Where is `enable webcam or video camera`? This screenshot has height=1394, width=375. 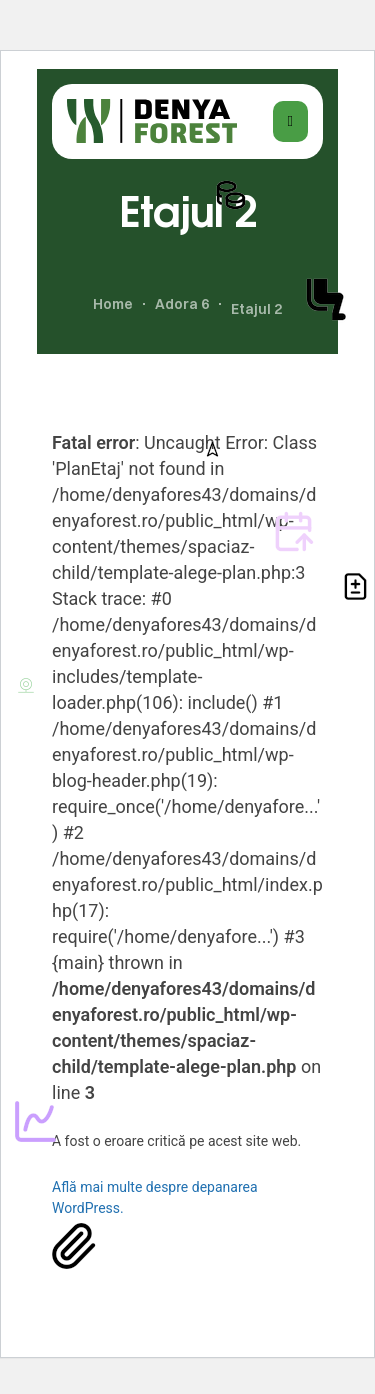 enable webcam or video camera is located at coordinates (26, 686).